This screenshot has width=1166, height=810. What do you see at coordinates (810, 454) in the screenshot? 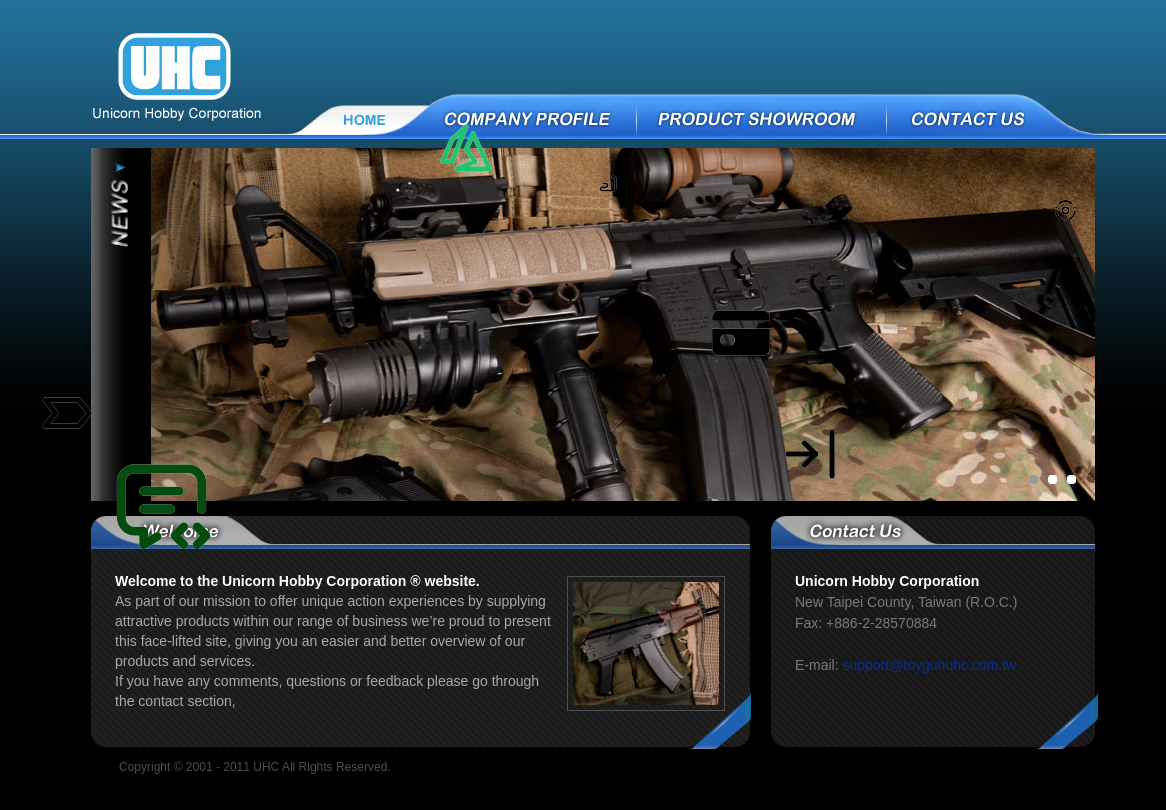
I see `collapse sidebar or panel to the right` at bounding box center [810, 454].